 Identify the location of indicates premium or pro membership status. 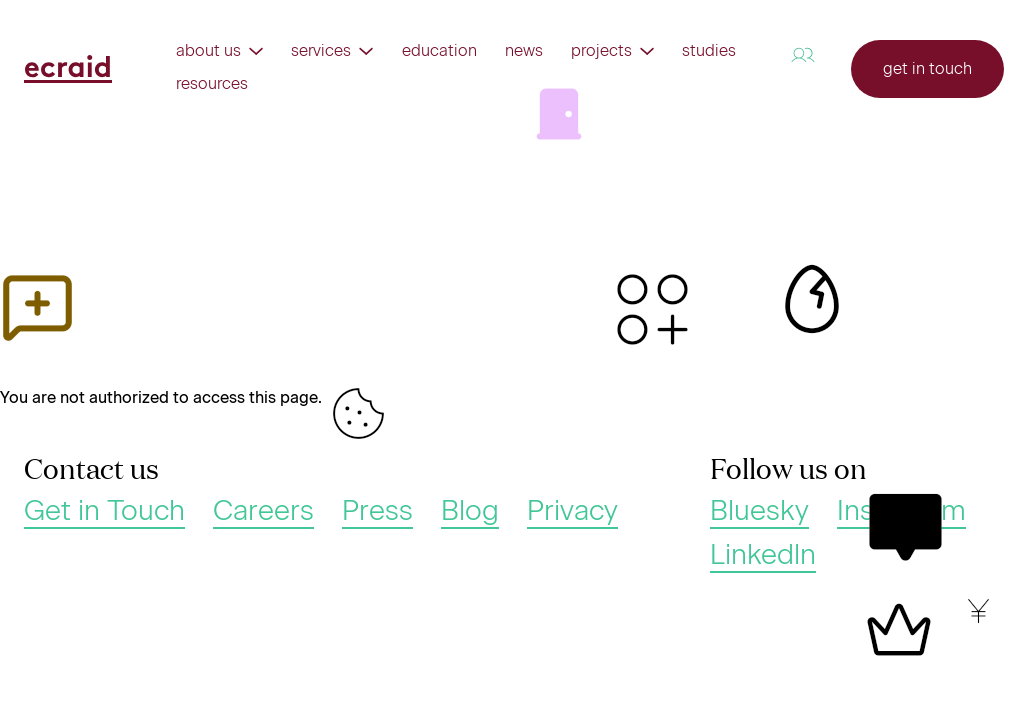
(899, 633).